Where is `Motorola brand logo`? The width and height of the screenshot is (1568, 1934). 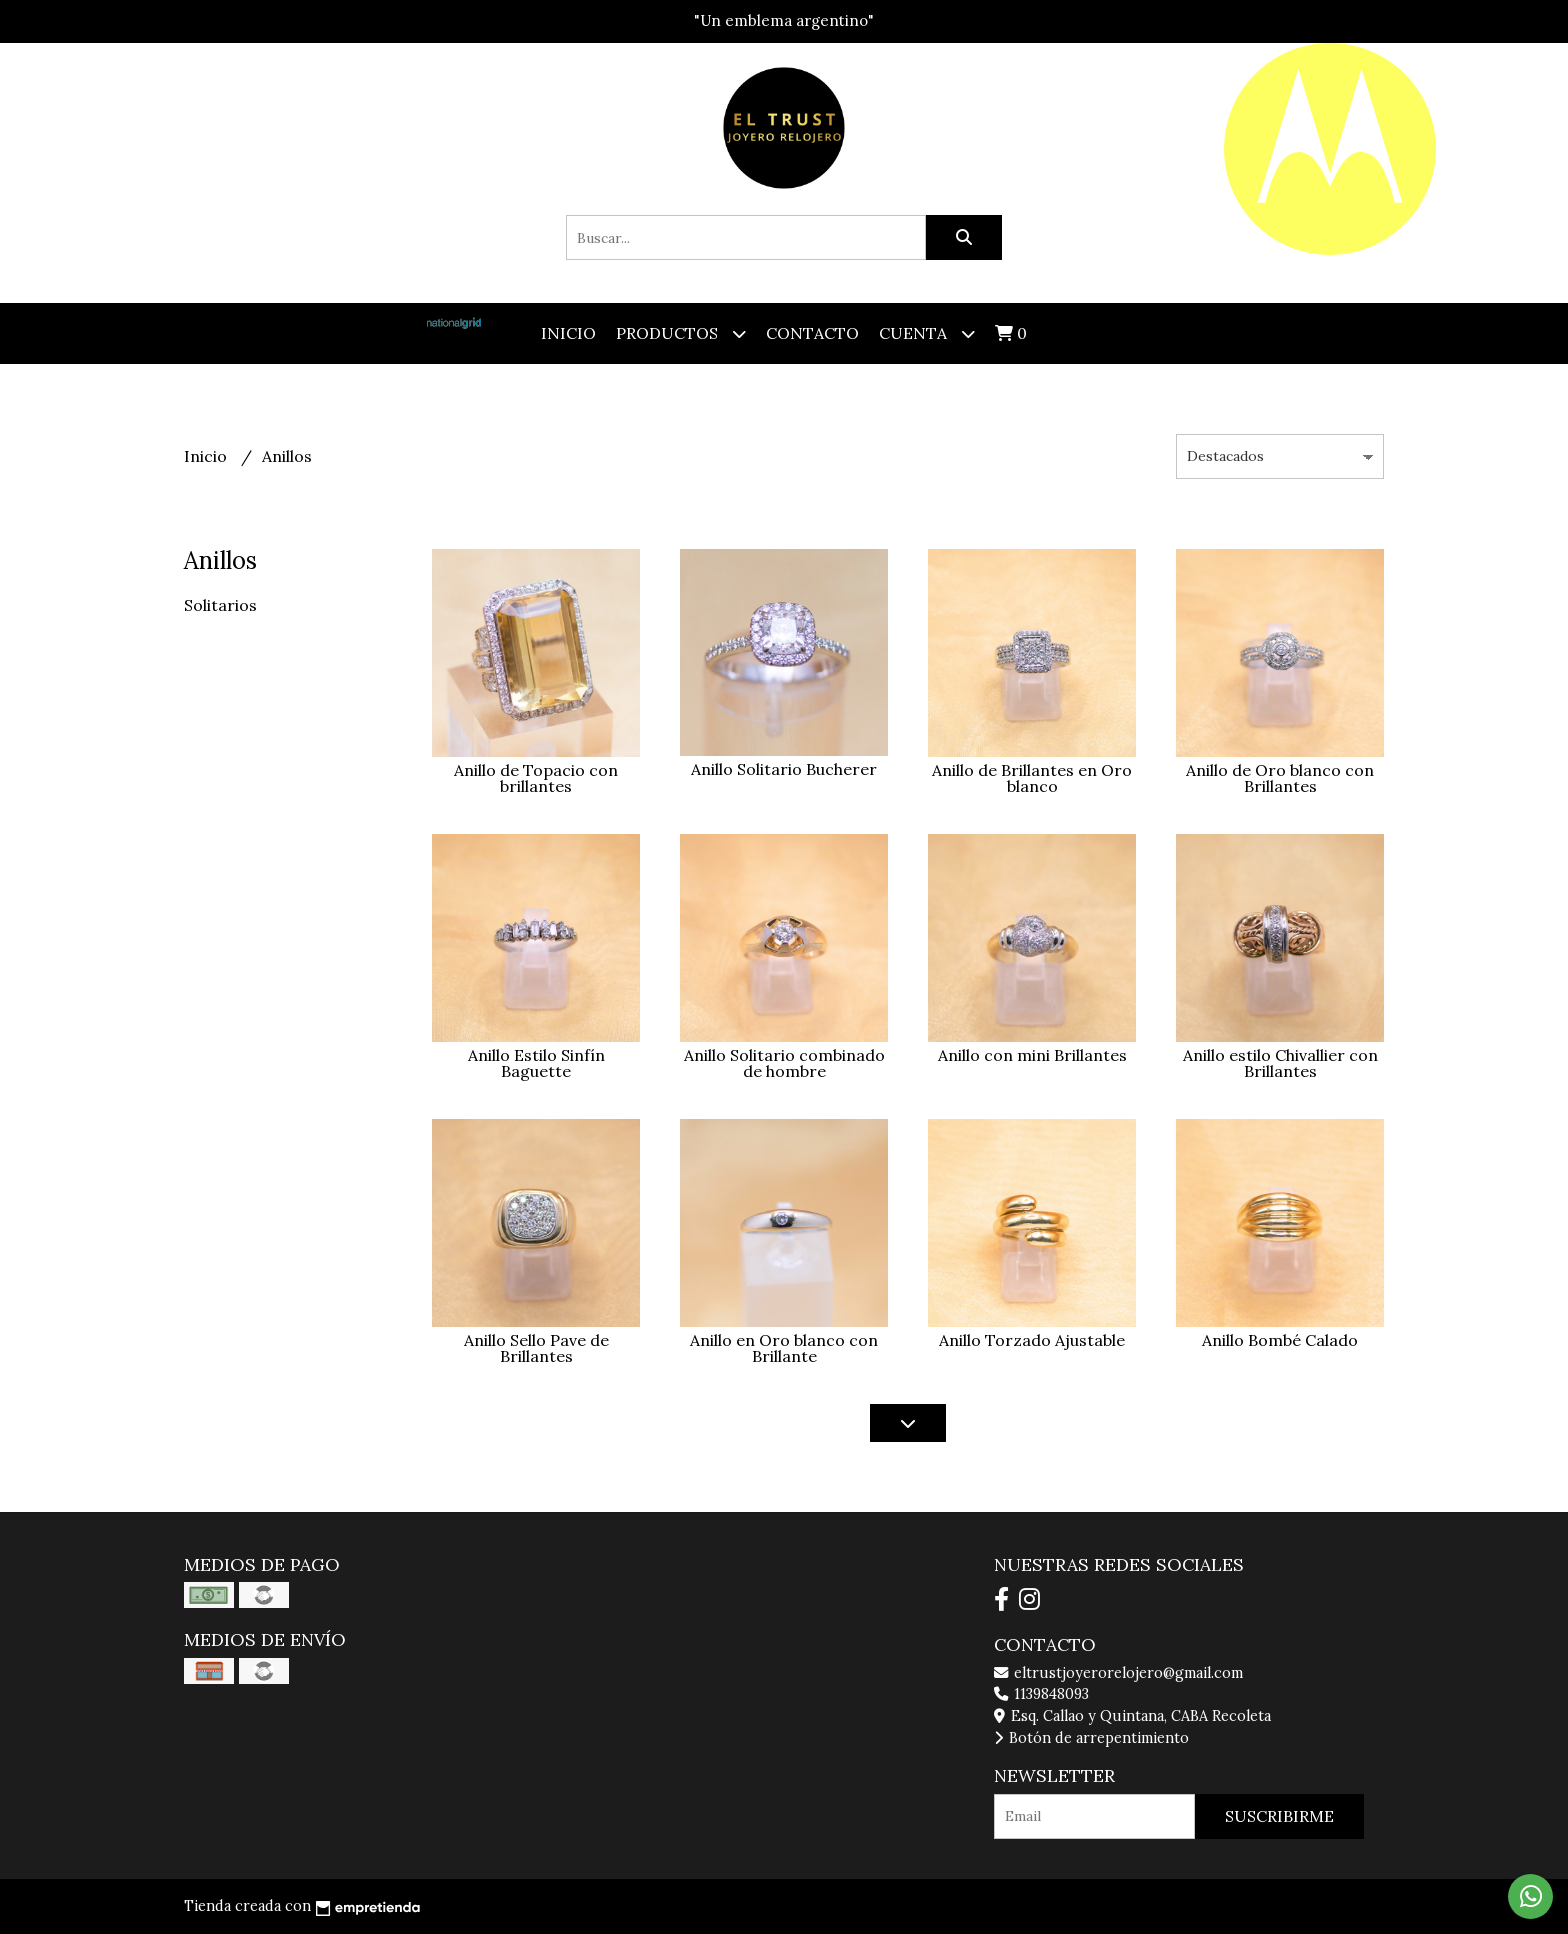
Motorola brand logo is located at coordinates (1330, 149).